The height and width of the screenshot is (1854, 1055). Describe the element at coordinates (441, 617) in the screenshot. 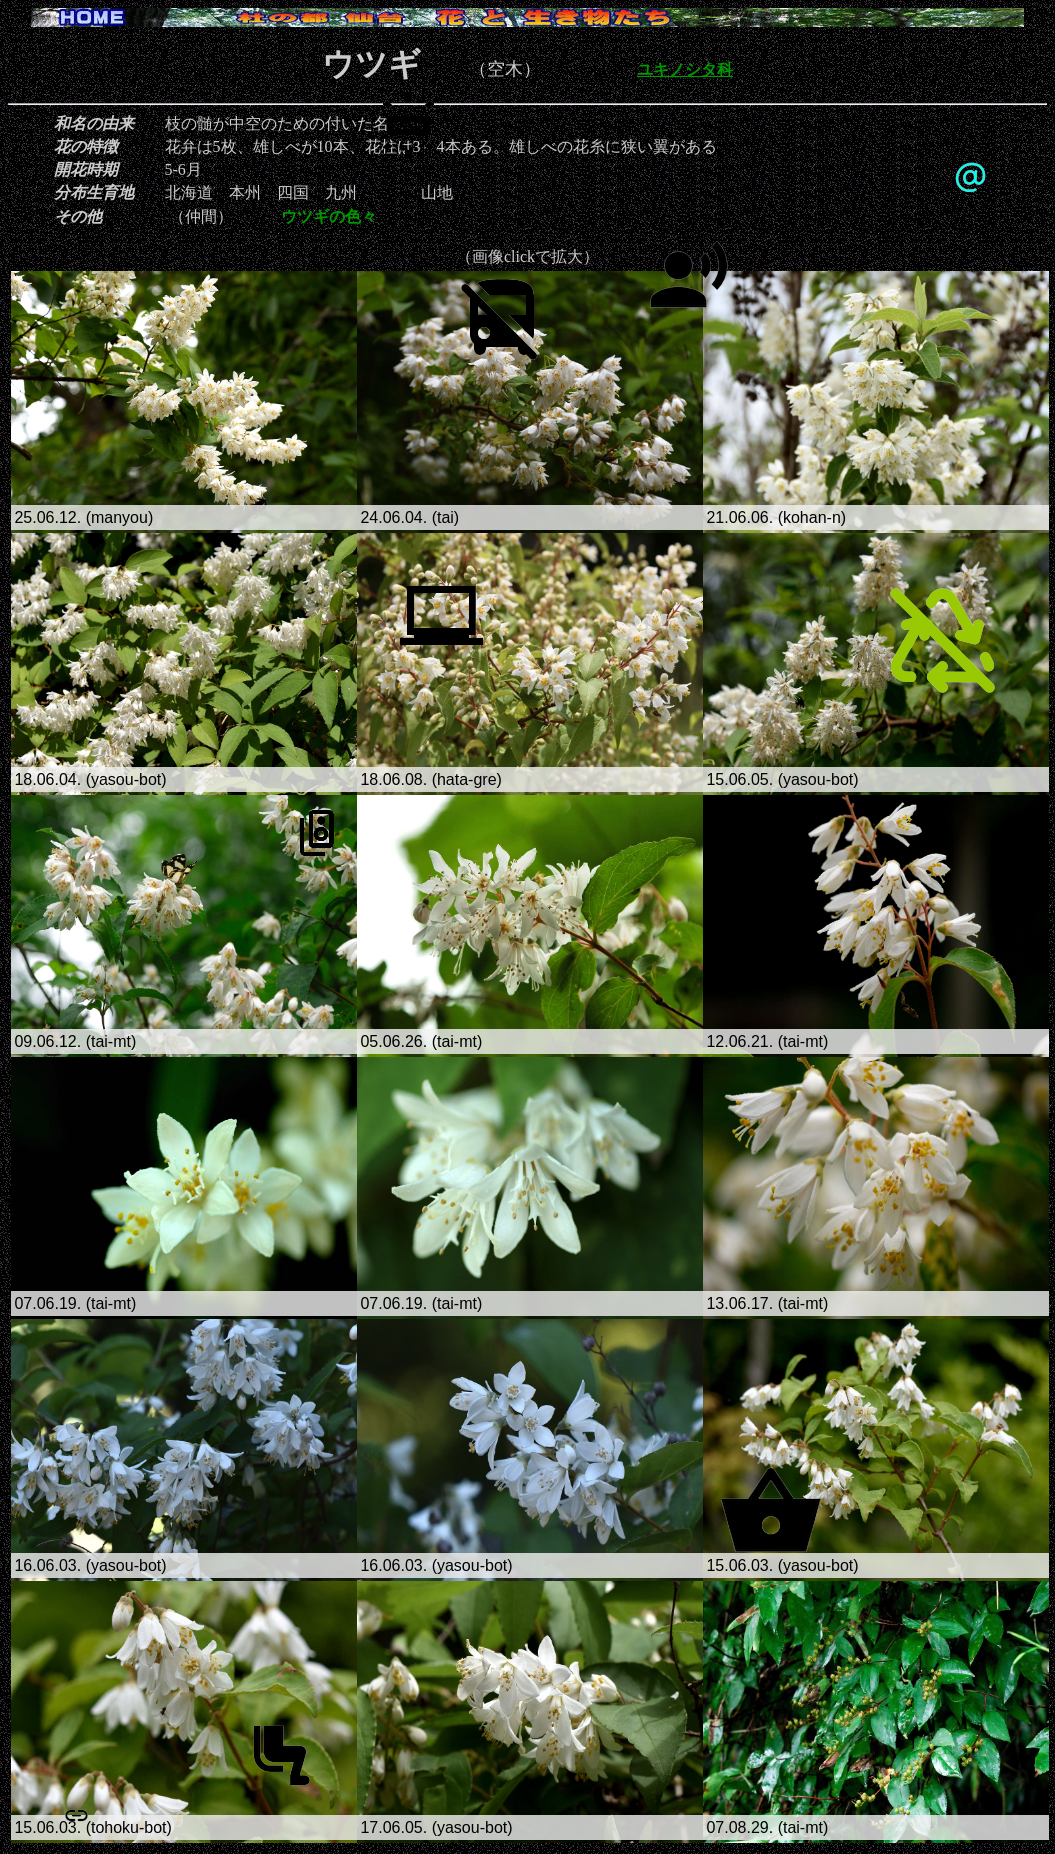

I see `open windows laptop settings` at that location.